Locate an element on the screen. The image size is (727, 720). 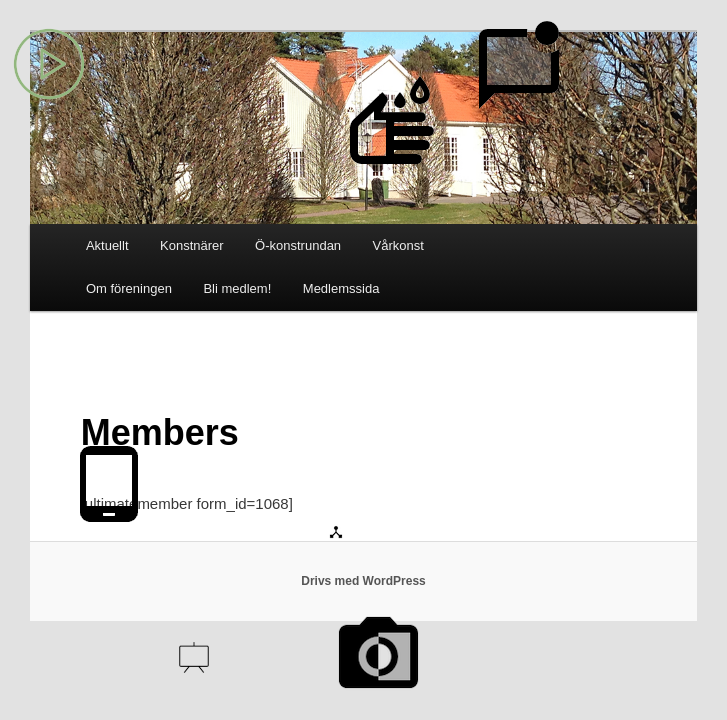
apply black and white filter to photo is located at coordinates (378, 652).